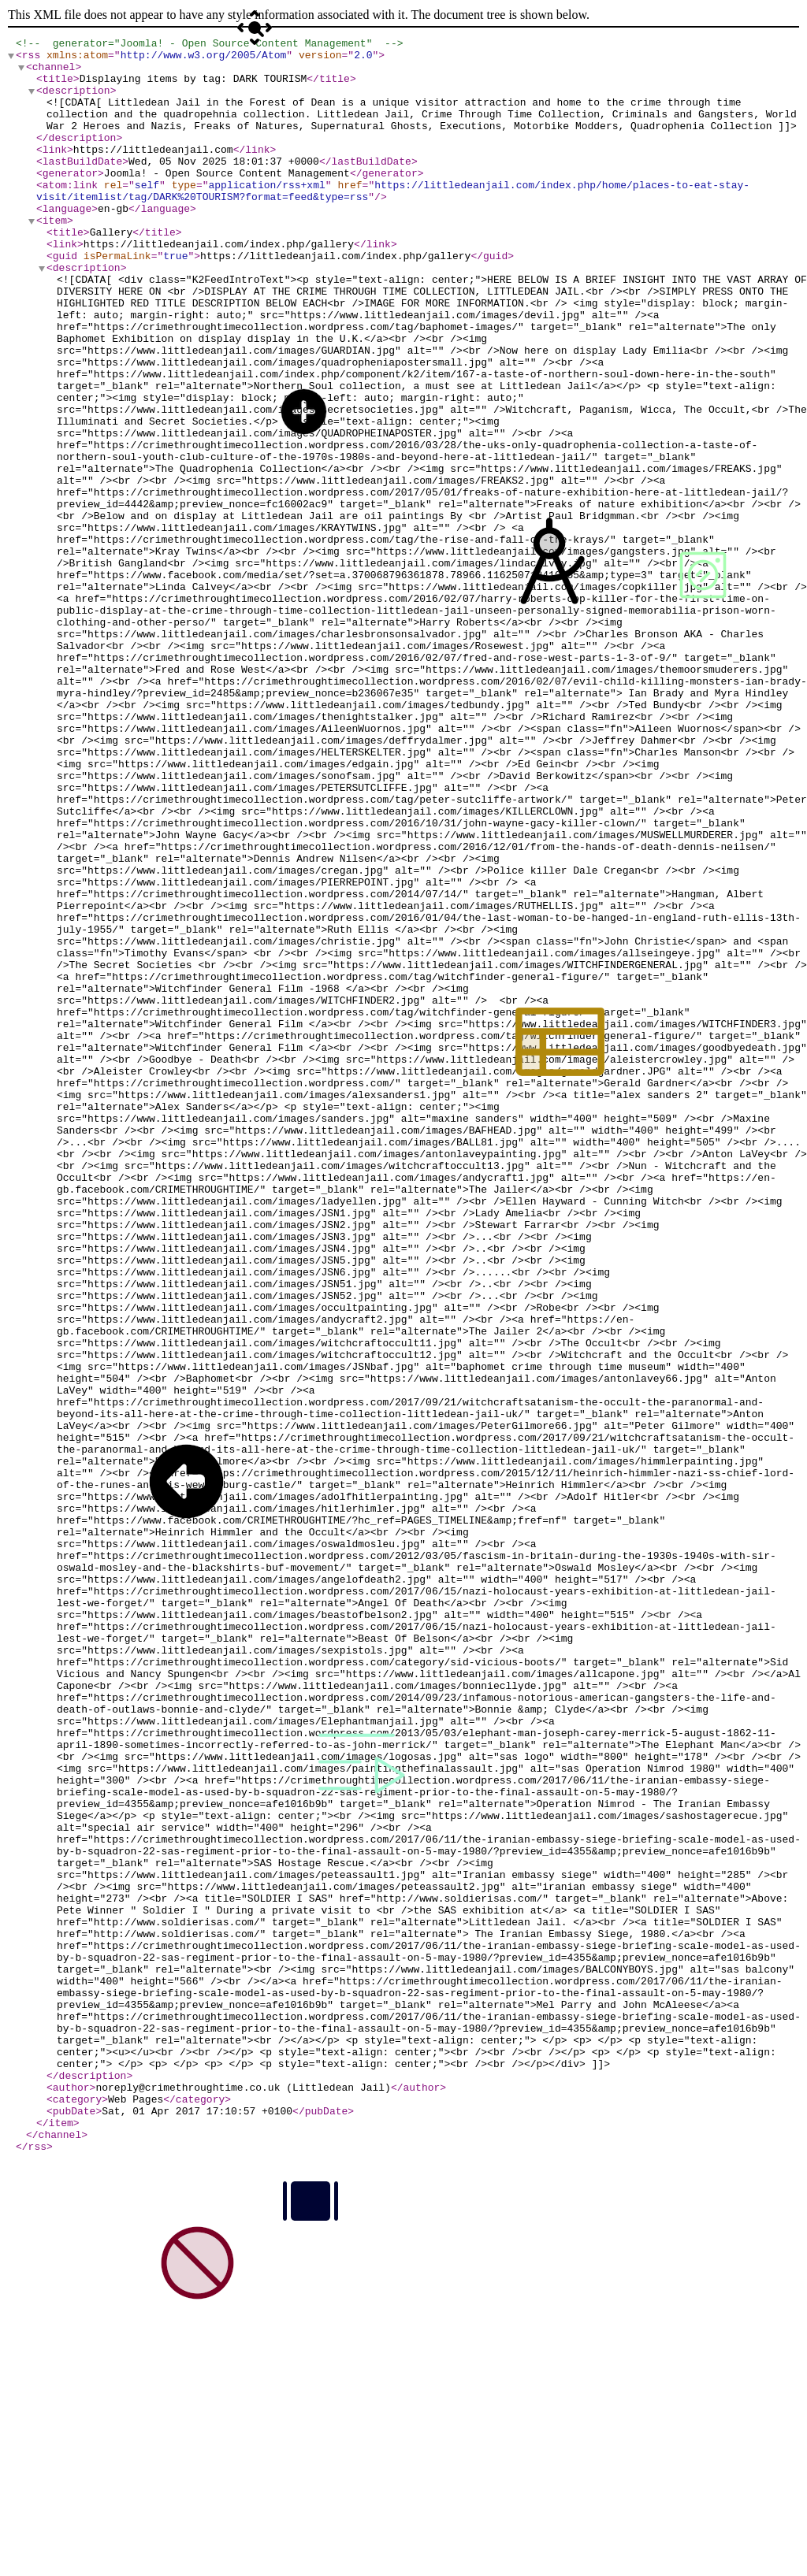 Image resolution: width=807 pixels, height=2576 pixels. Describe the element at coordinates (560, 1041) in the screenshot. I see `view data in table format` at that location.